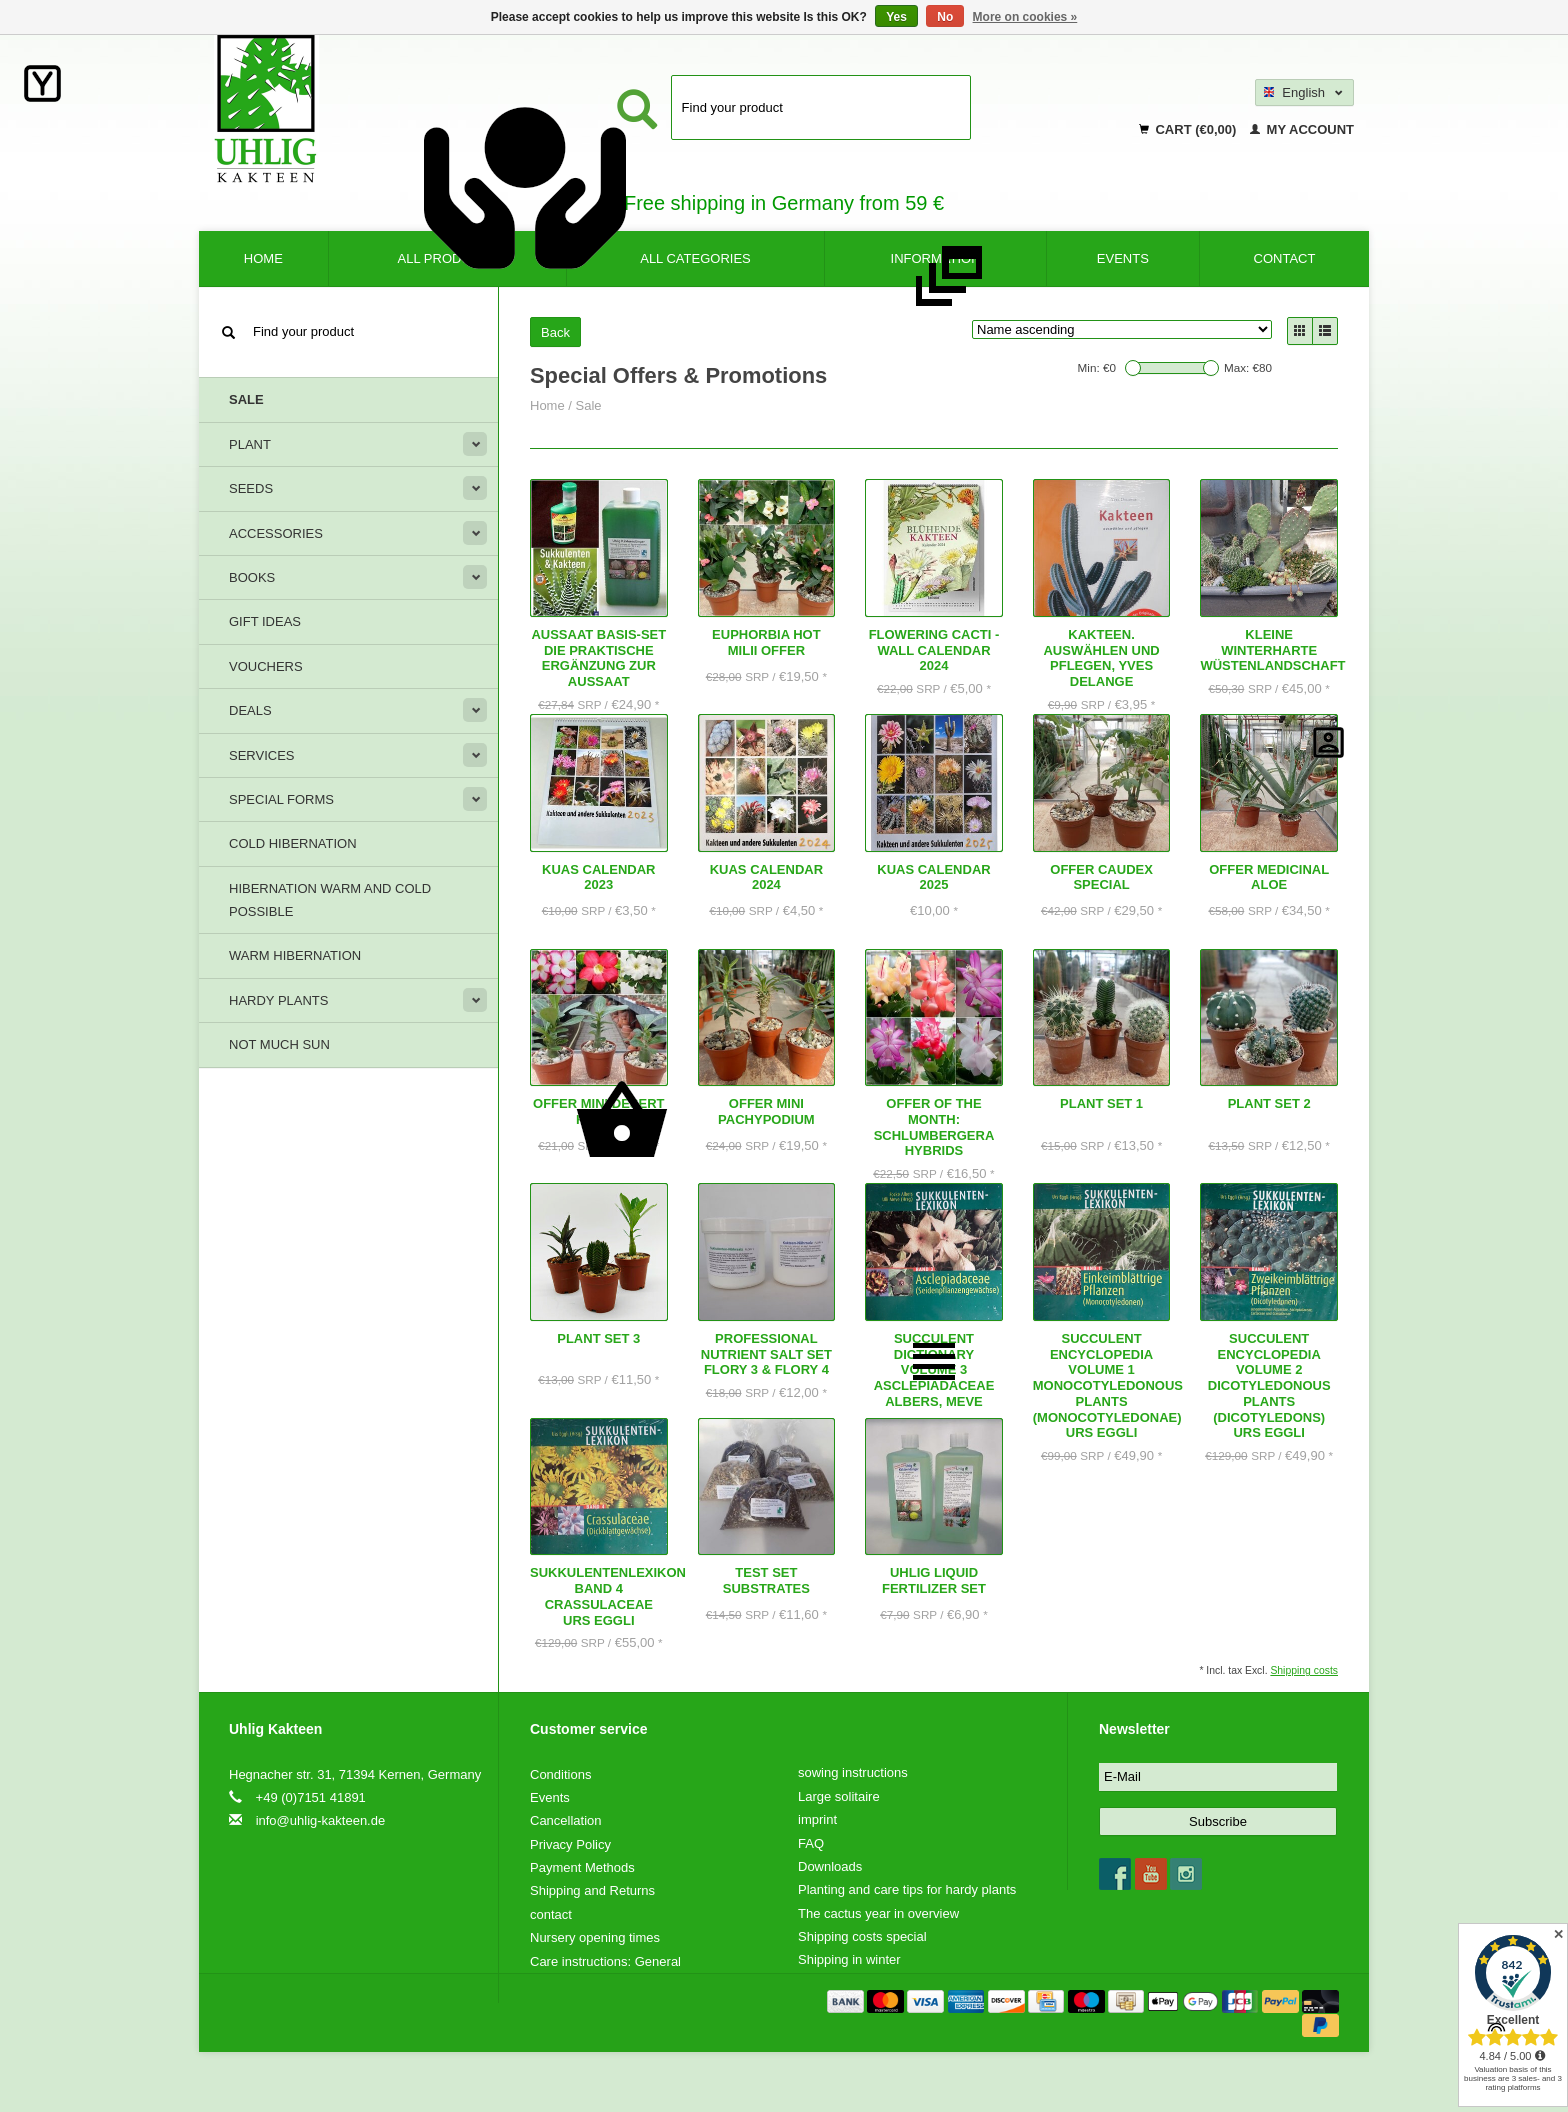 The height and width of the screenshot is (2112, 1568). Describe the element at coordinates (525, 188) in the screenshot. I see `access community support or care services` at that location.